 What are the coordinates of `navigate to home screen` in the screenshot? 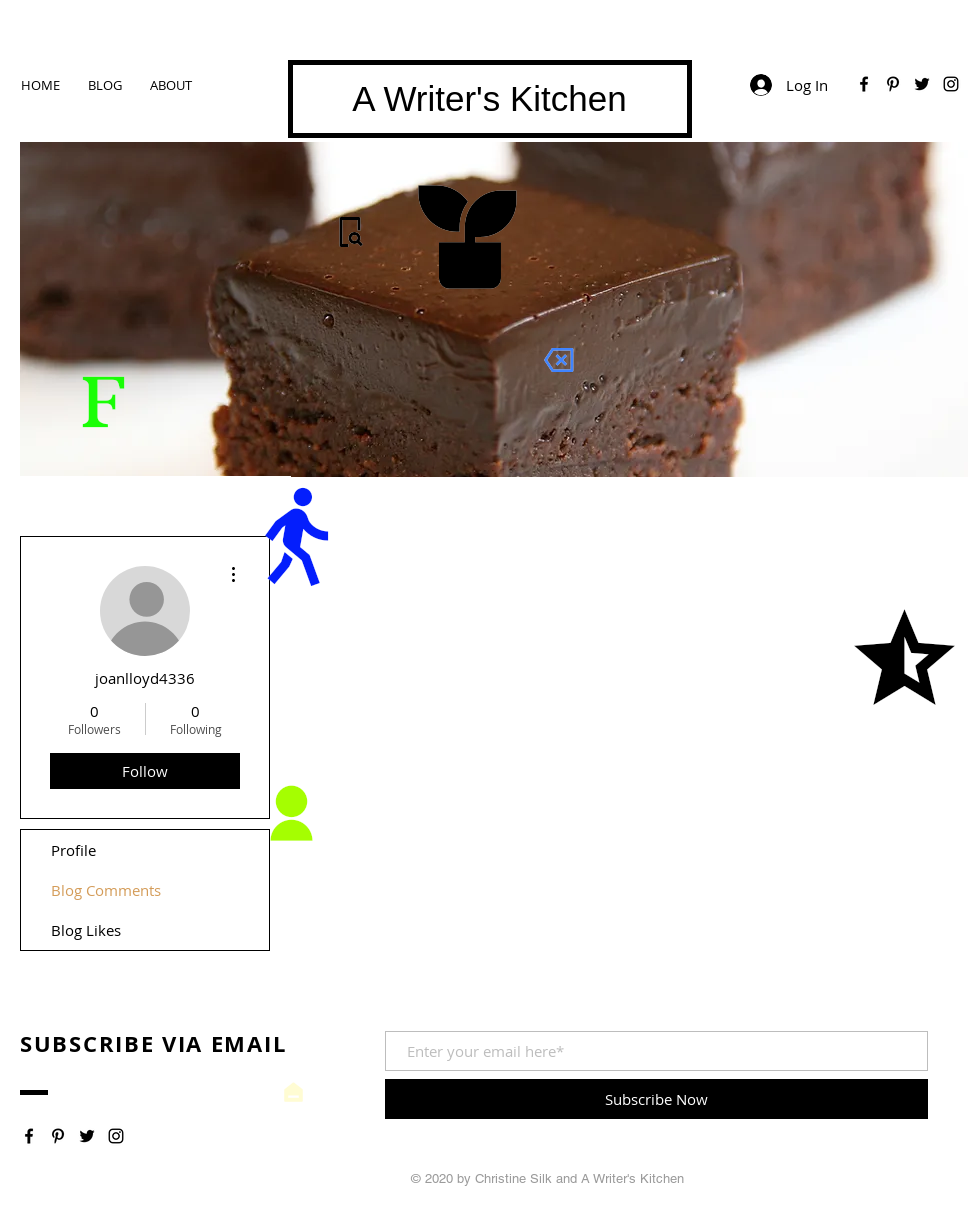 It's located at (293, 1092).